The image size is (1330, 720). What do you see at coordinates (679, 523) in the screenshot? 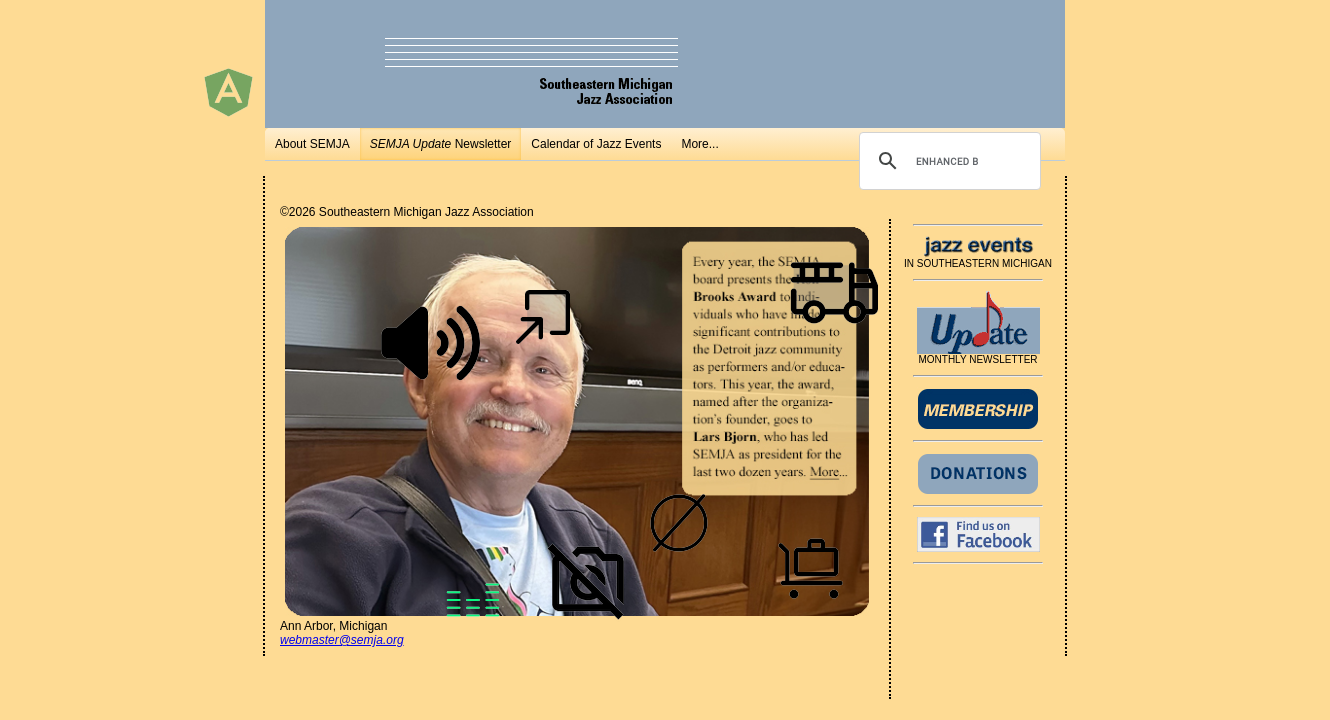
I see `indicates an empty or null state` at bounding box center [679, 523].